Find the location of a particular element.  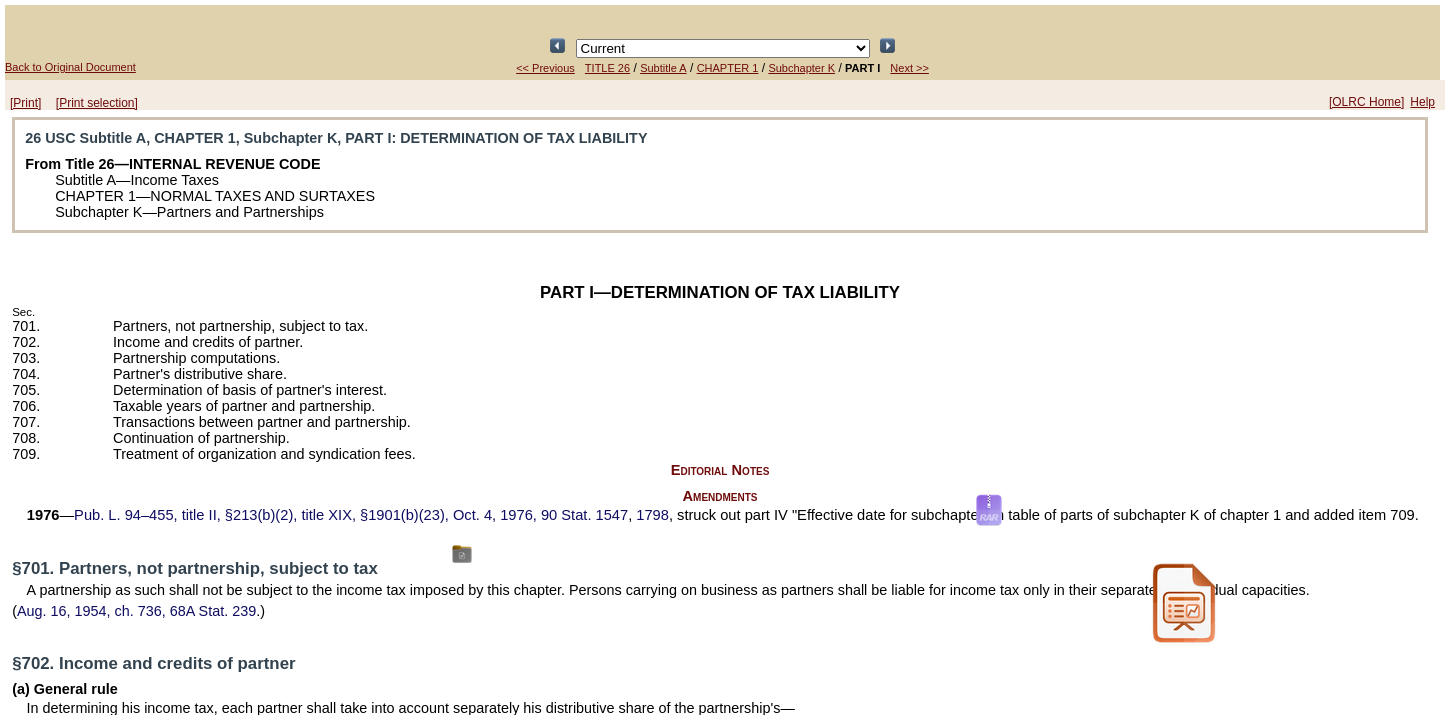

open a presentation template file is located at coordinates (1184, 603).